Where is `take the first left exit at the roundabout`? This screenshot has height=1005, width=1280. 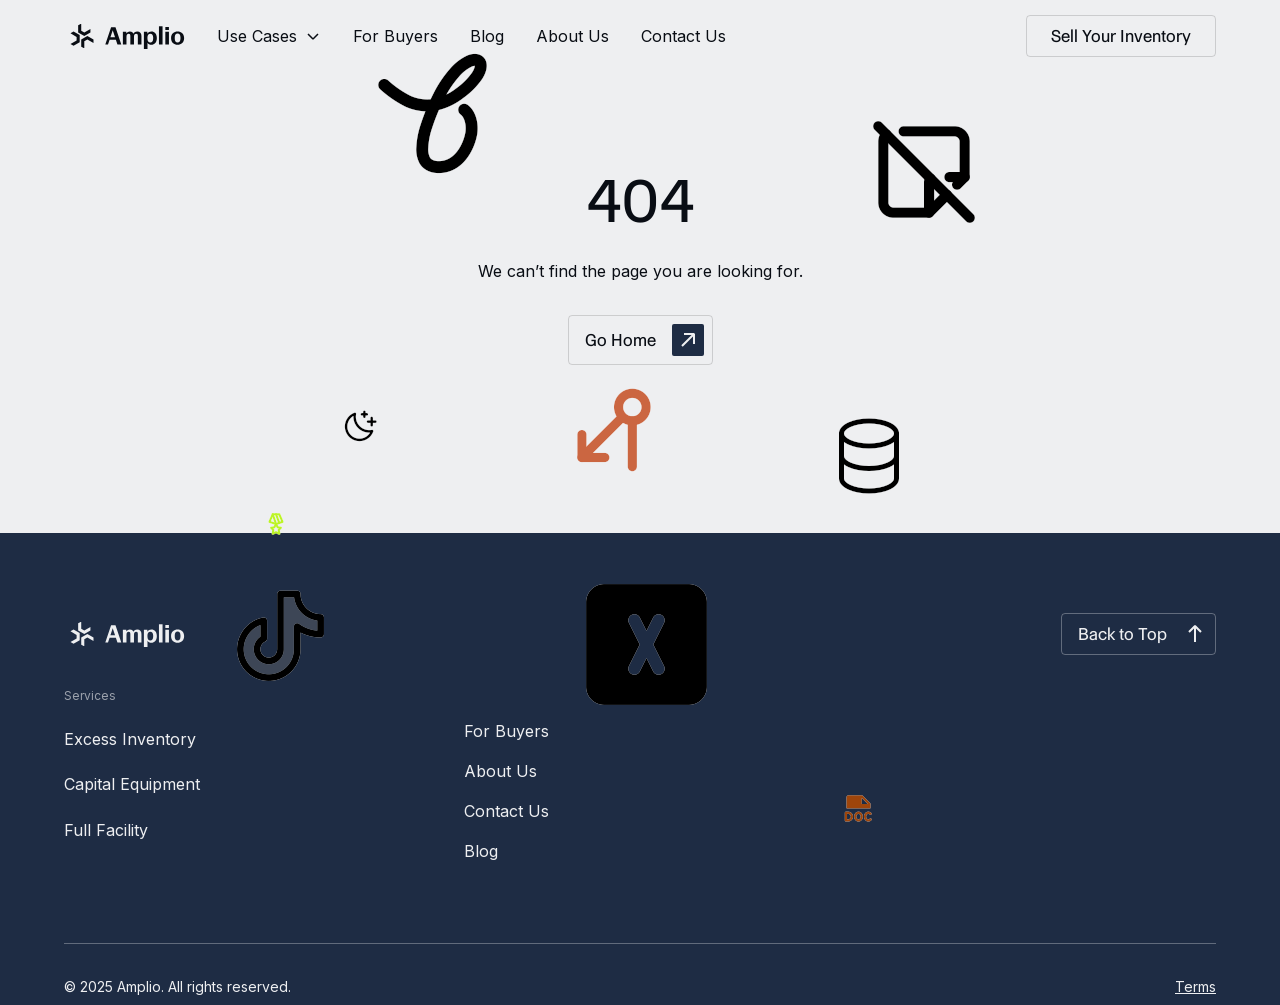
take the first left exit at the roundabout is located at coordinates (614, 430).